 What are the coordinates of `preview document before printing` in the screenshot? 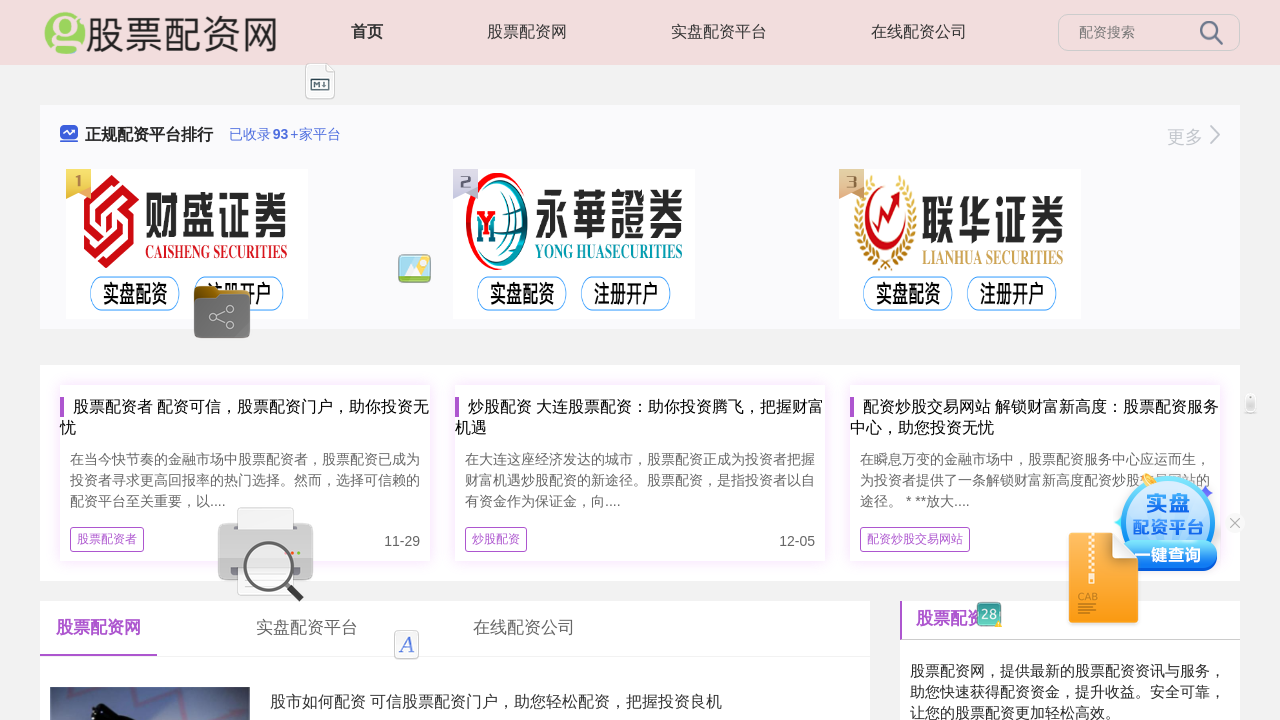 It's located at (265, 551).